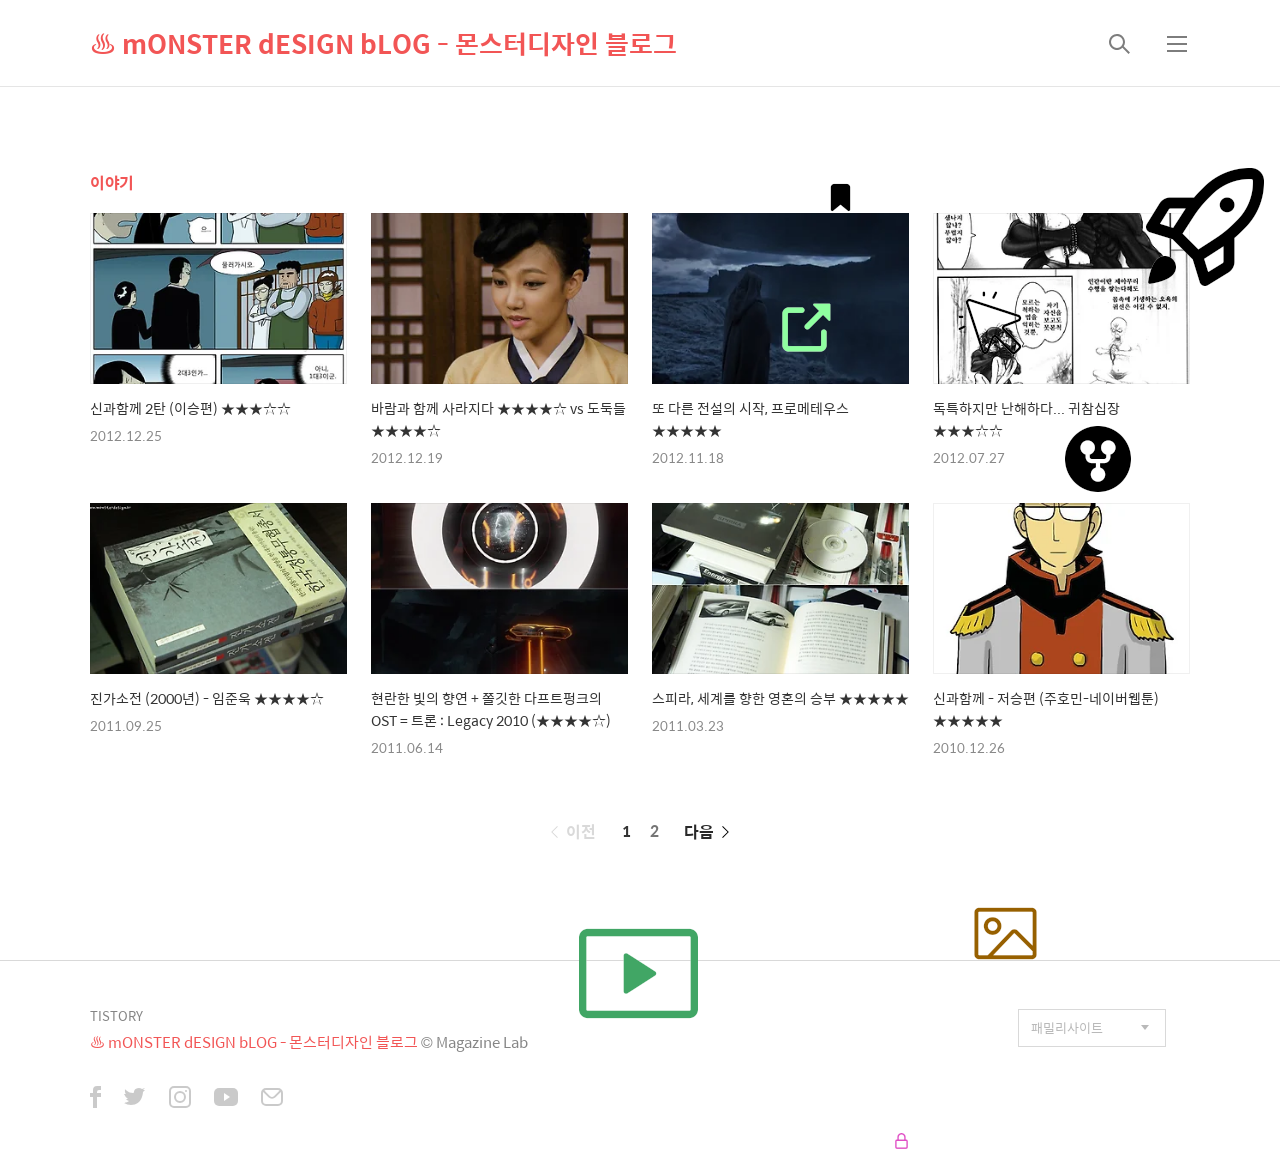 The image size is (1280, 1157). I want to click on launch or deploy a project, so click(1205, 227).